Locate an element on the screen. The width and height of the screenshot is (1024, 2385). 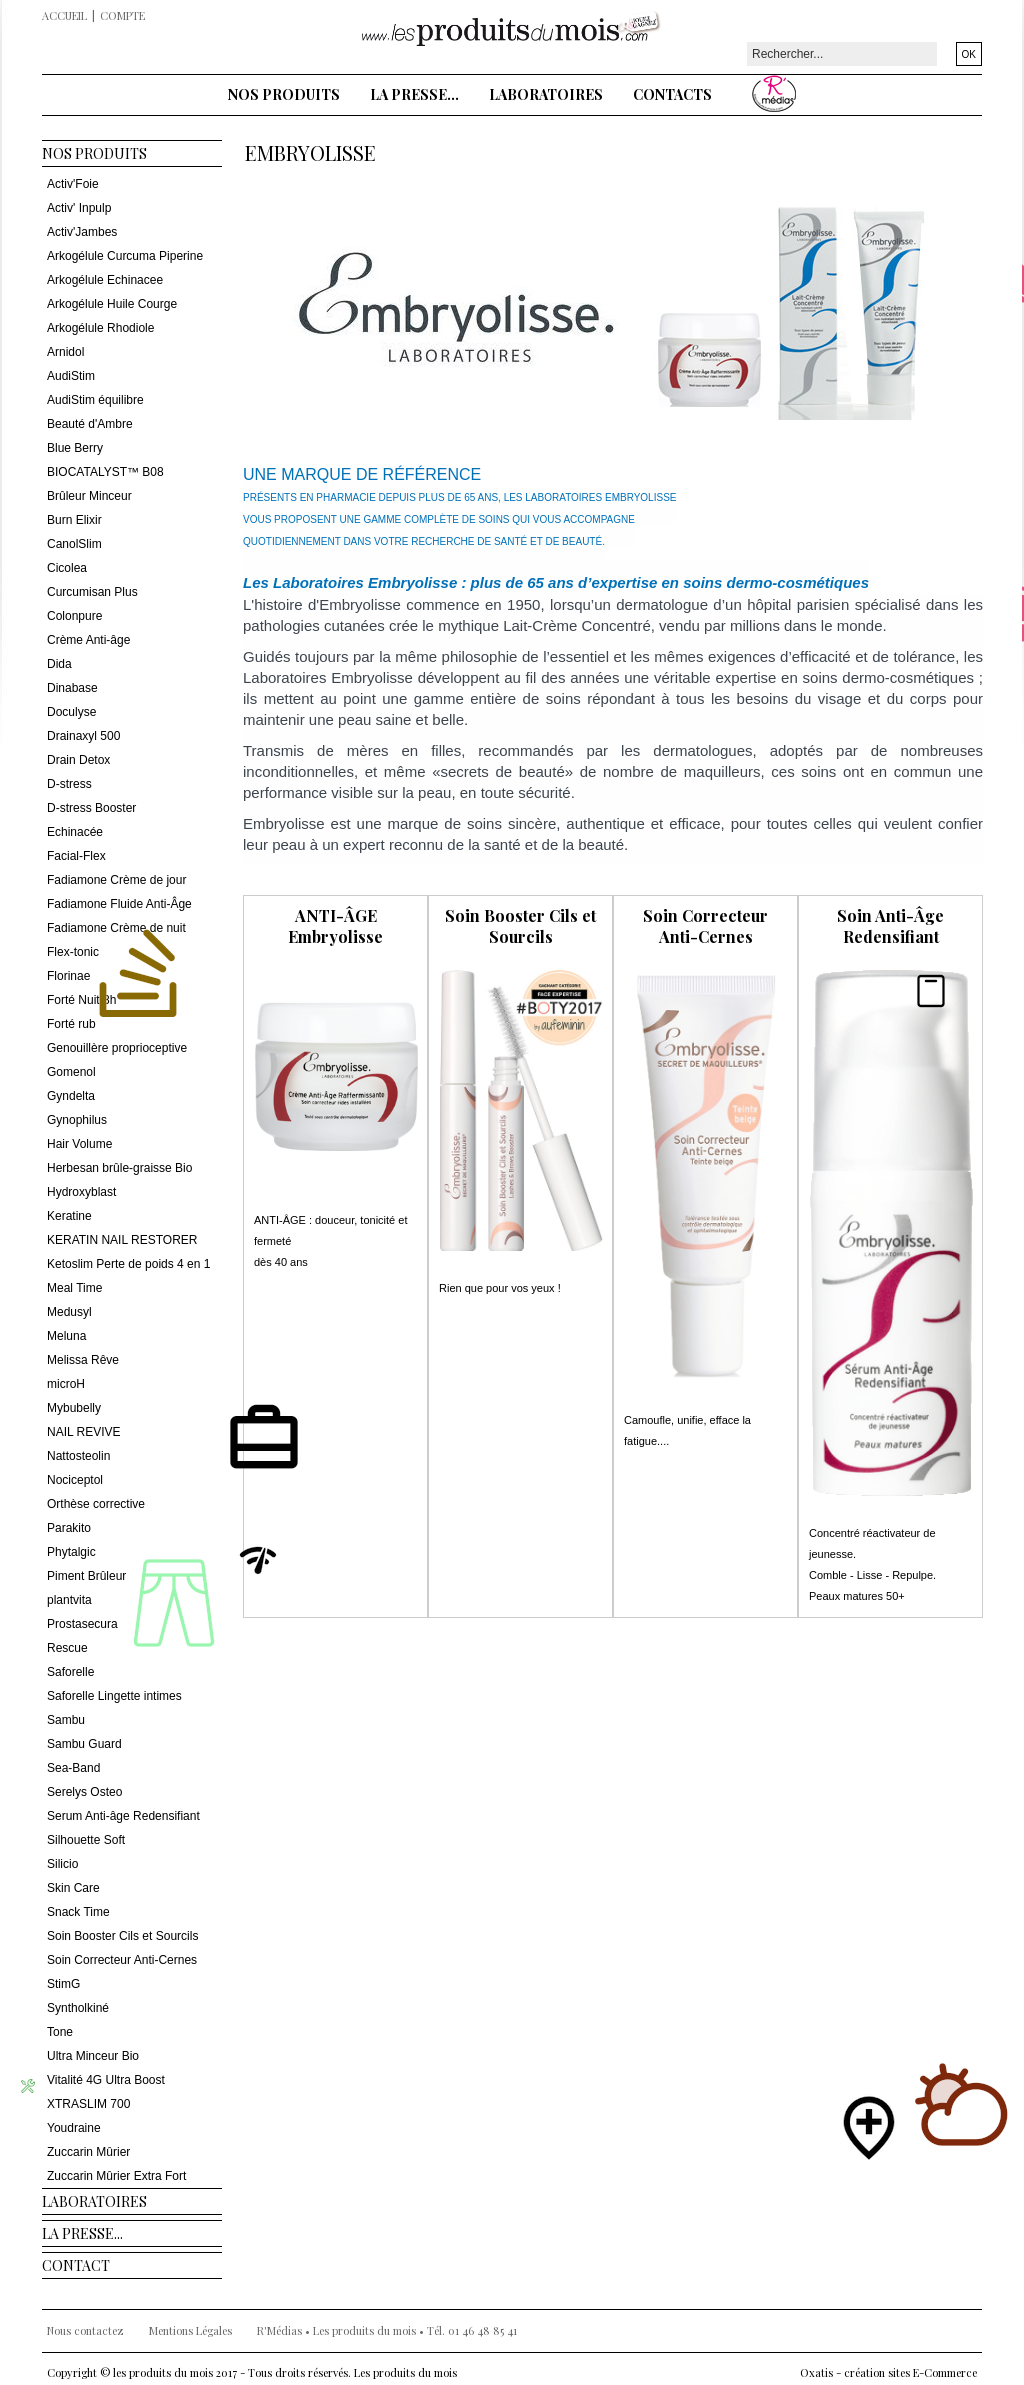
browse pants or bottoms category is located at coordinates (174, 1603).